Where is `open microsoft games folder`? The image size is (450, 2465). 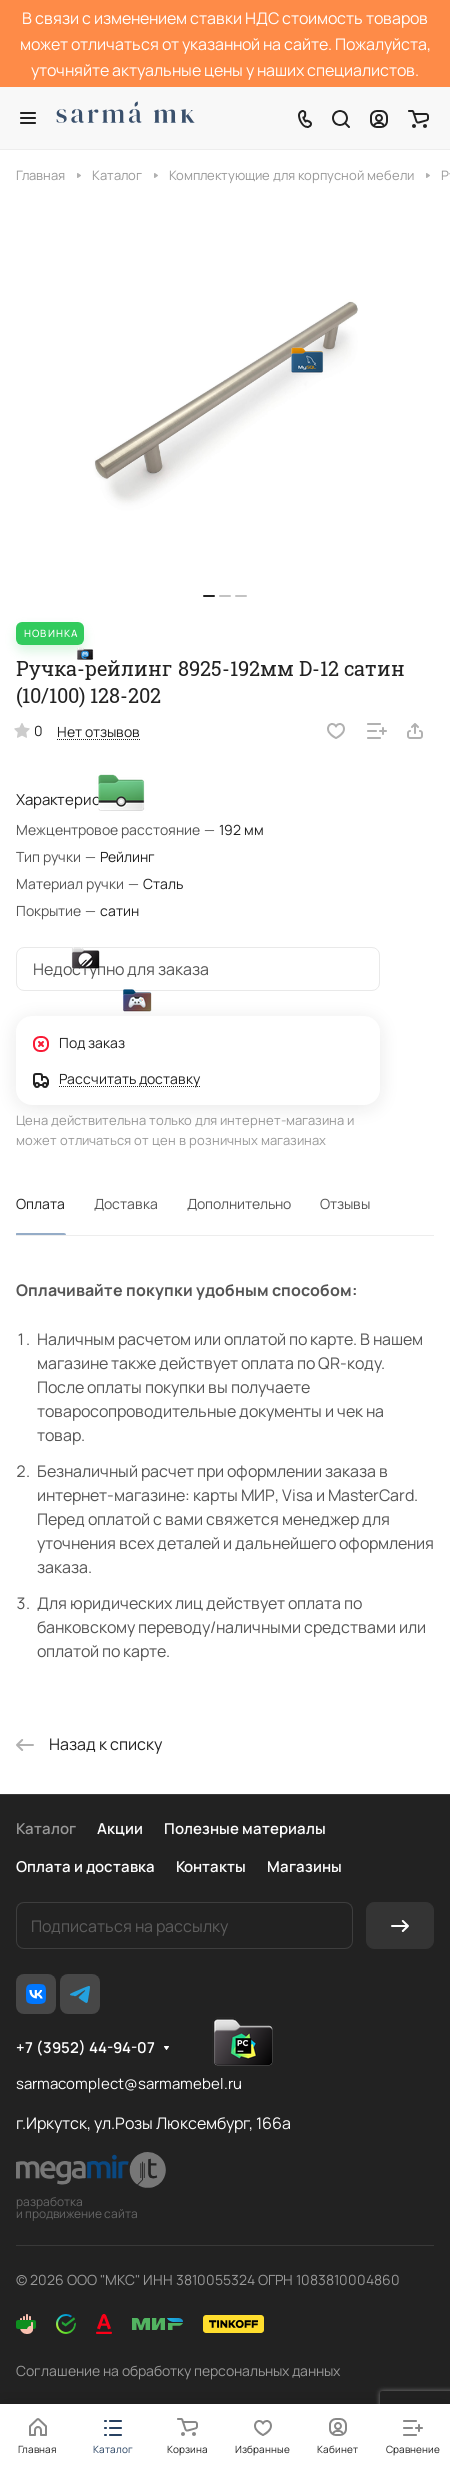 open microsoft games folder is located at coordinates (137, 1001).